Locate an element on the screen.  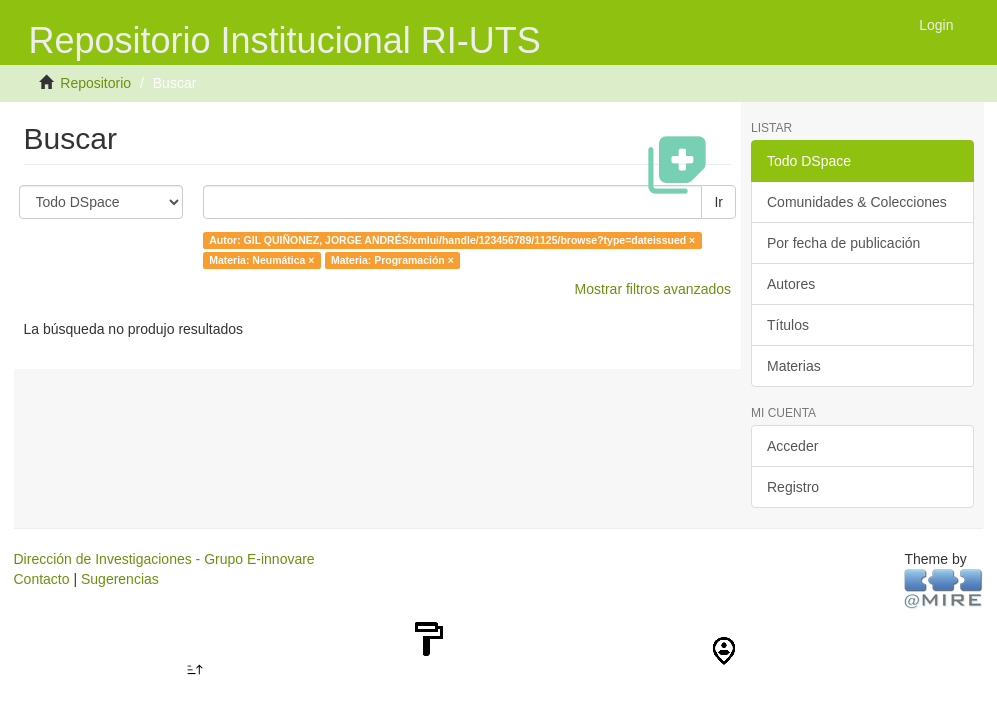
sort items in ascending order is located at coordinates (195, 670).